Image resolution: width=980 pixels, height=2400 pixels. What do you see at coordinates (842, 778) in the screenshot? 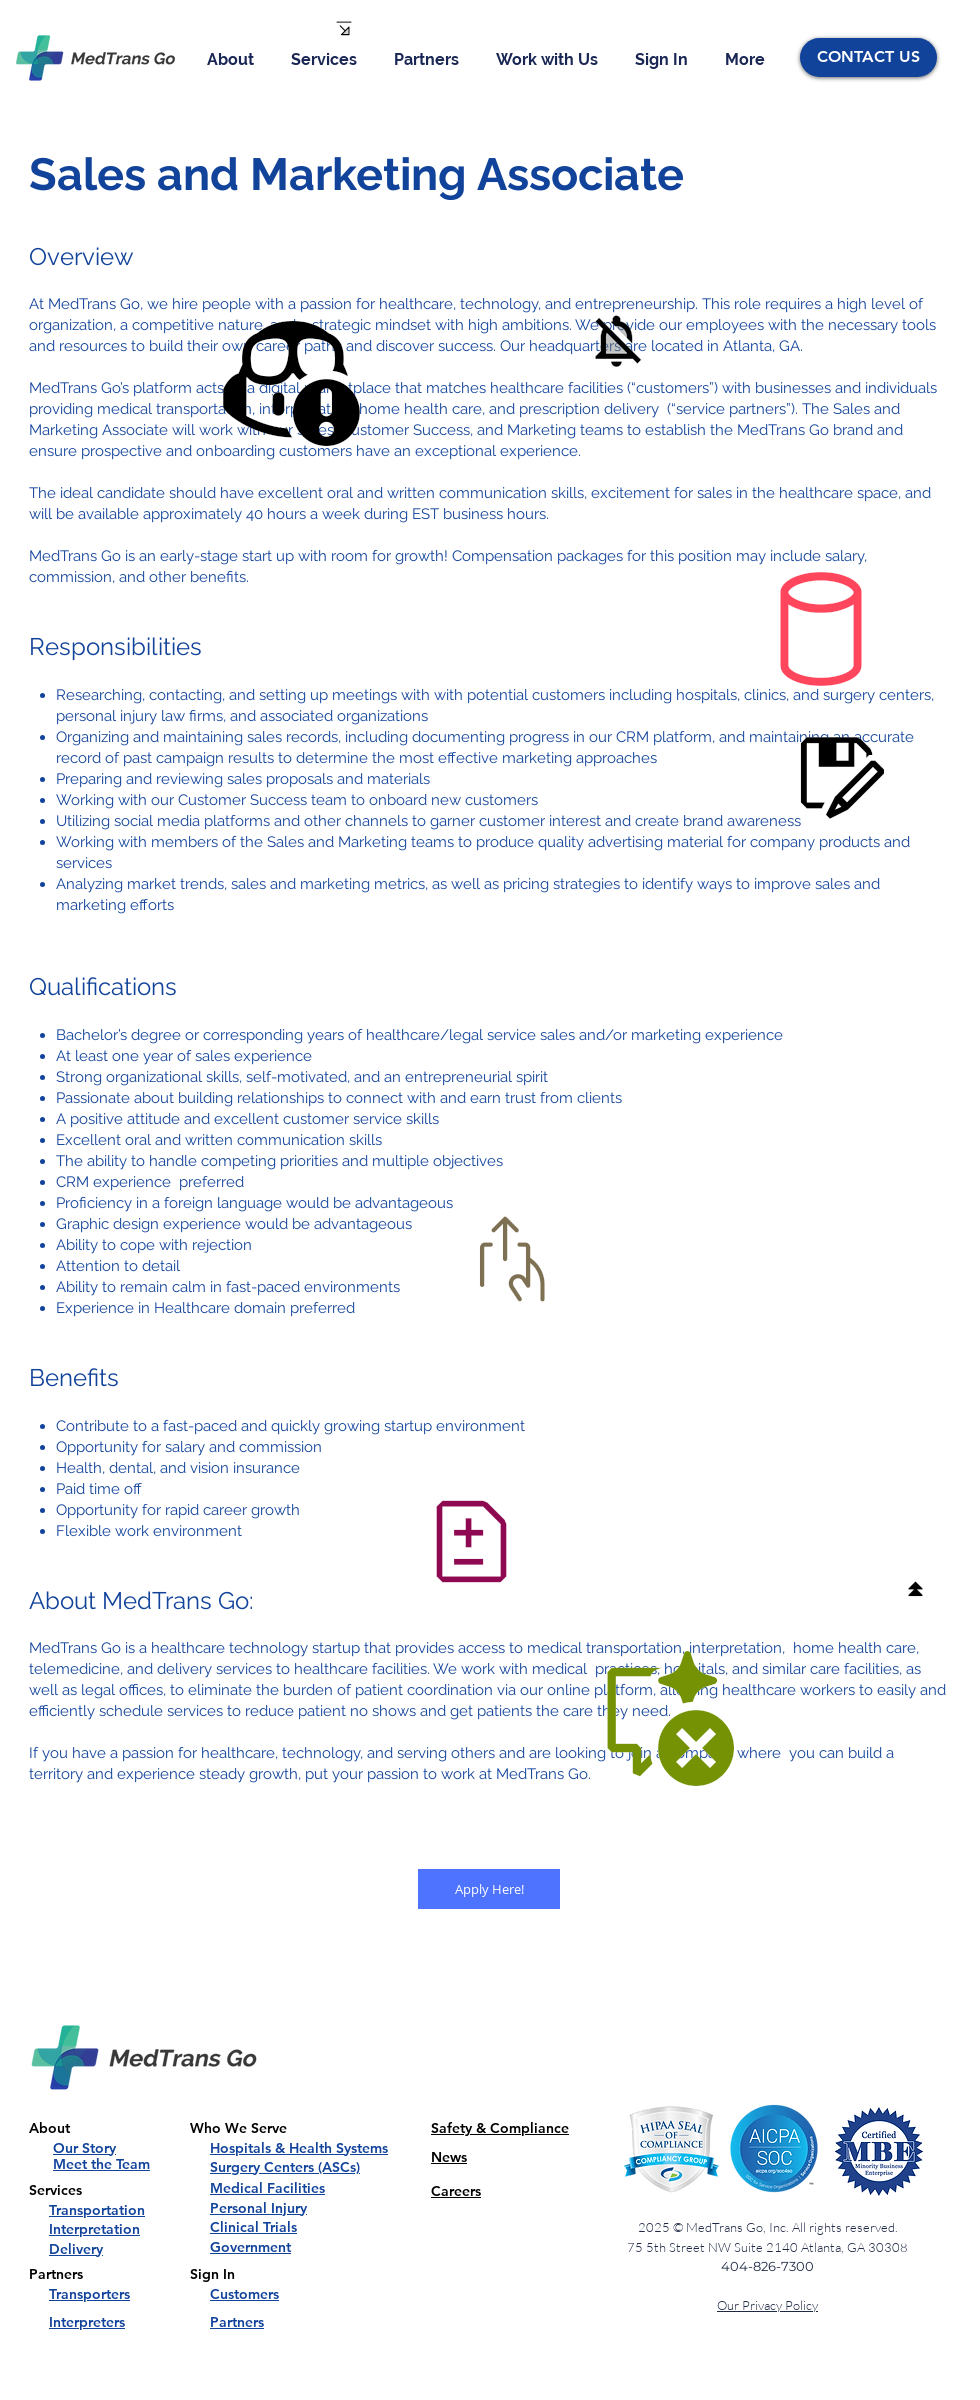
I see `save file with a new name or location` at bounding box center [842, 778].